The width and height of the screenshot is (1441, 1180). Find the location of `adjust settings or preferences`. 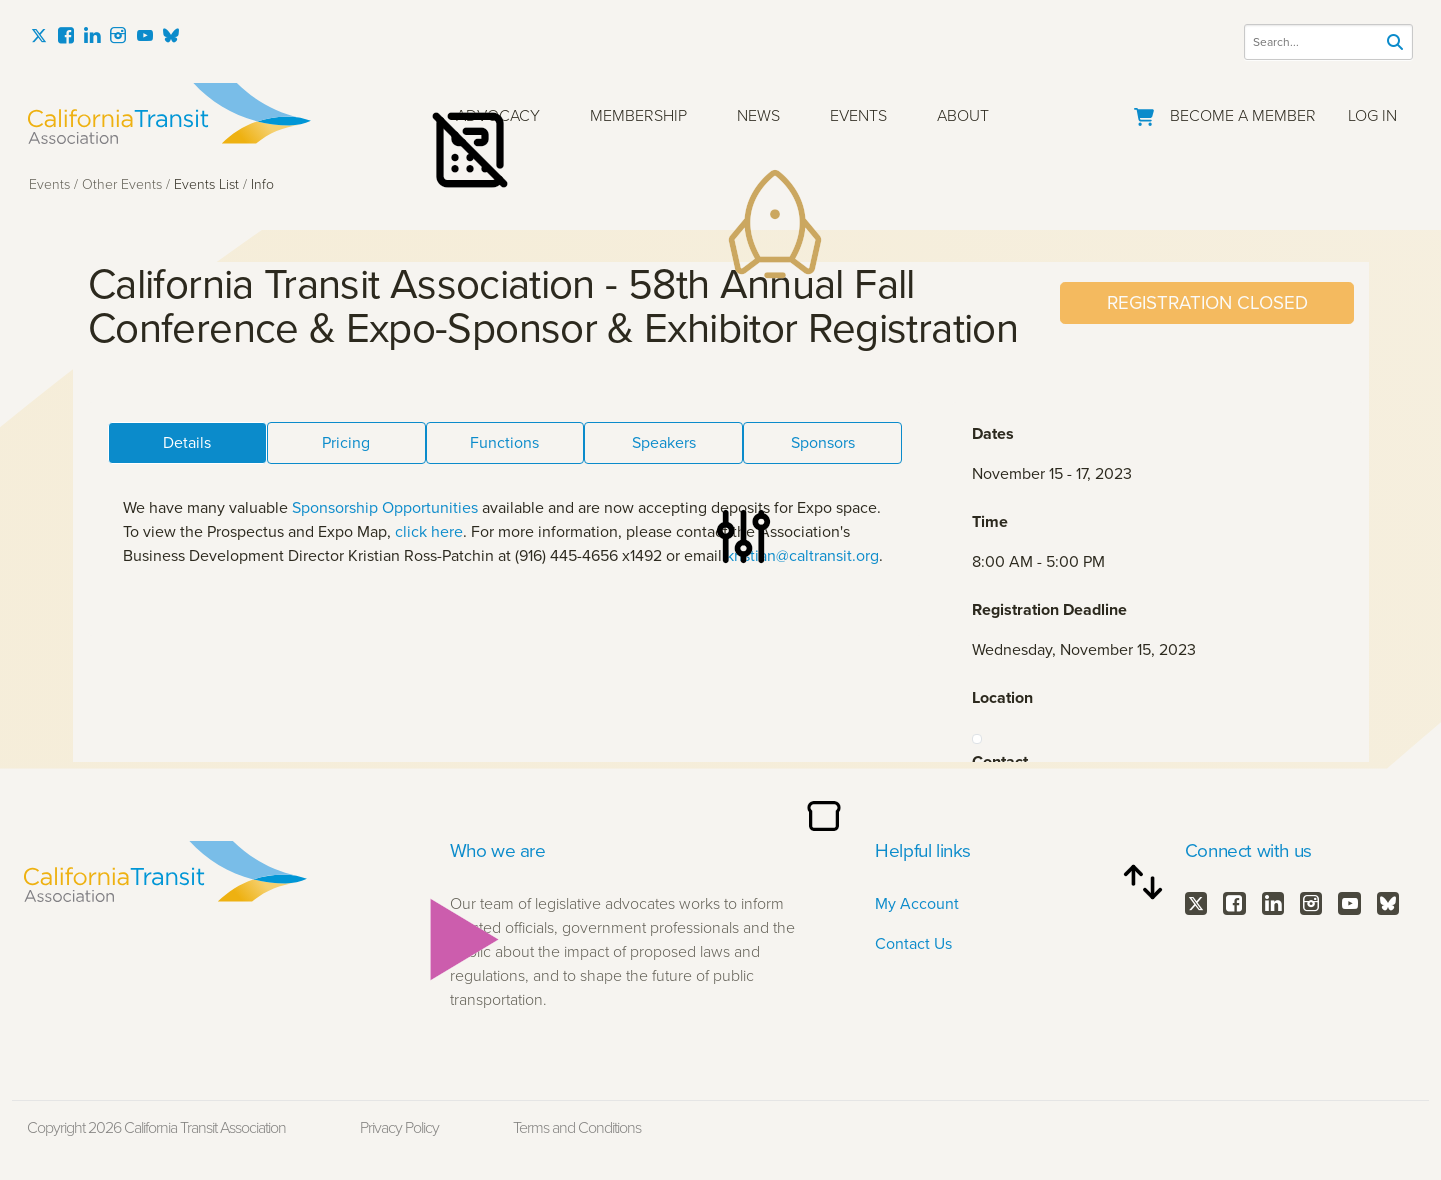

adjust settings or preferences is located at coordinates (743, 536).